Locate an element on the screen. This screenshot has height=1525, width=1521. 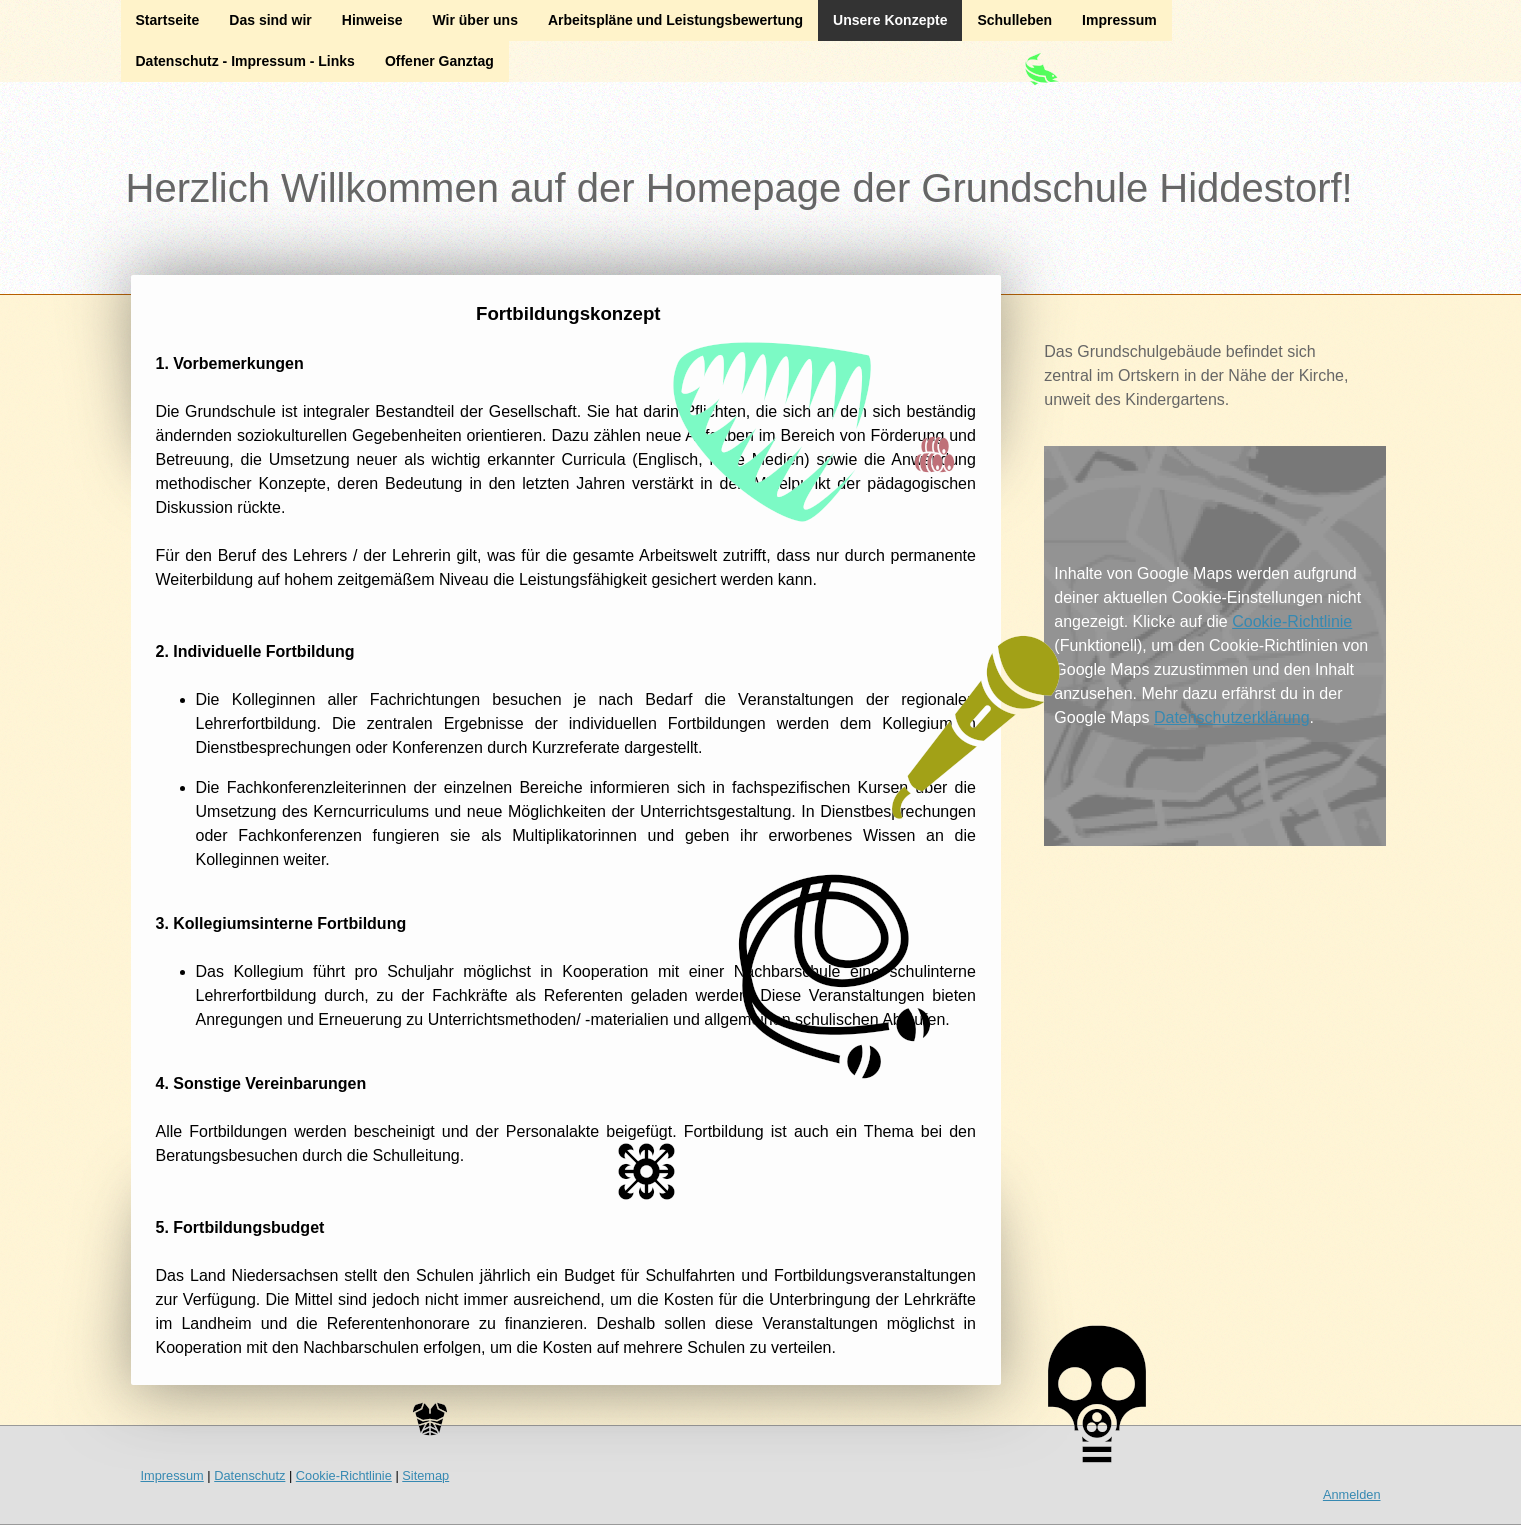
hunting bolas weapon item in game inventory is located at coordinates (834, 976).